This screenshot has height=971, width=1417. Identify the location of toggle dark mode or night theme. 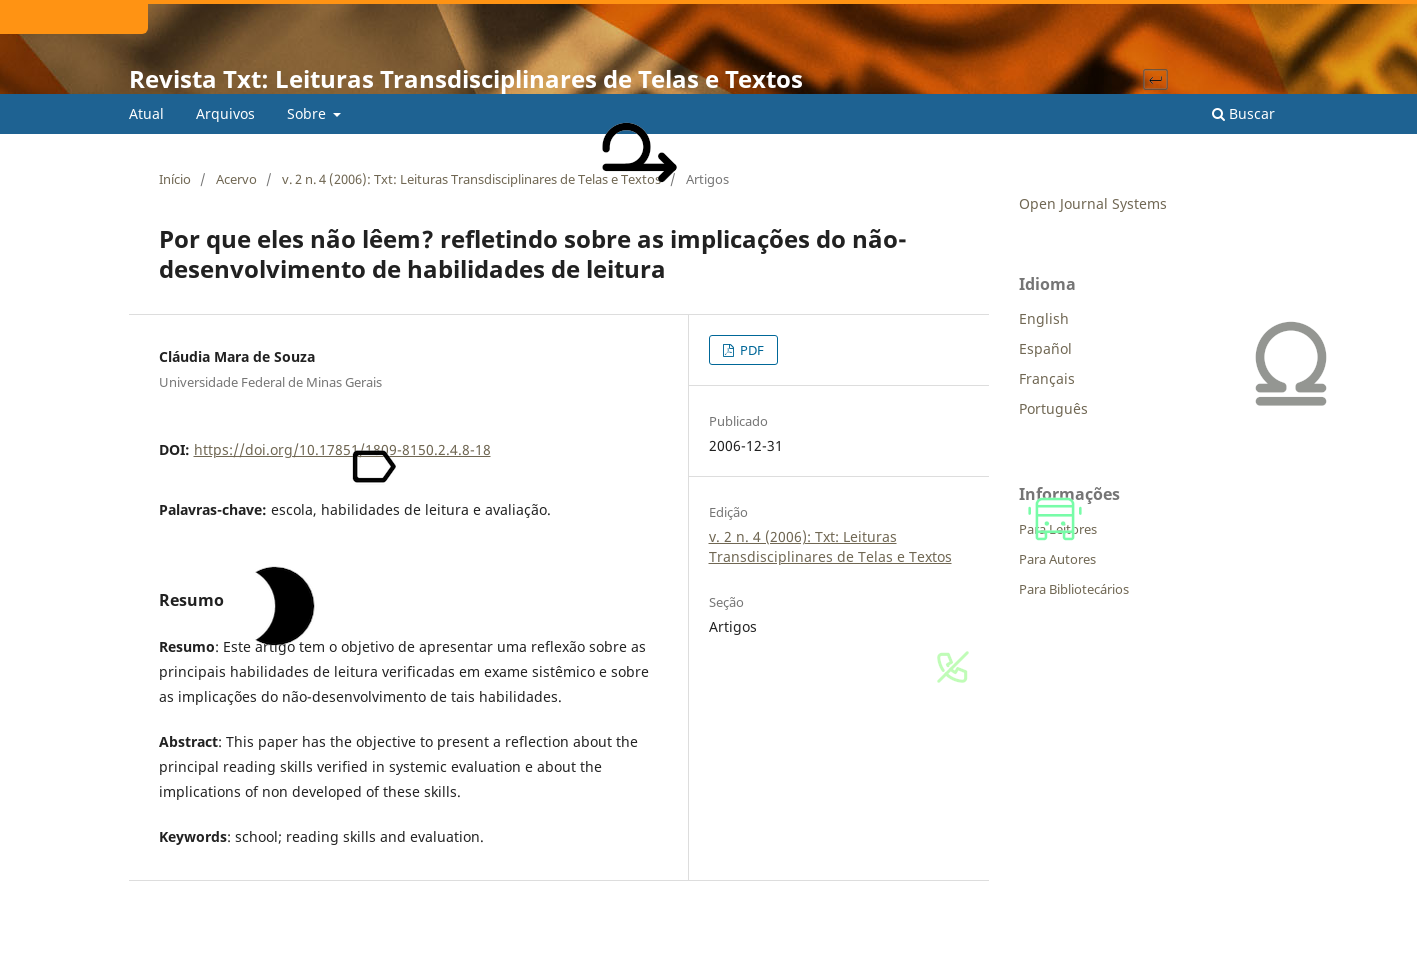
(283, 606).